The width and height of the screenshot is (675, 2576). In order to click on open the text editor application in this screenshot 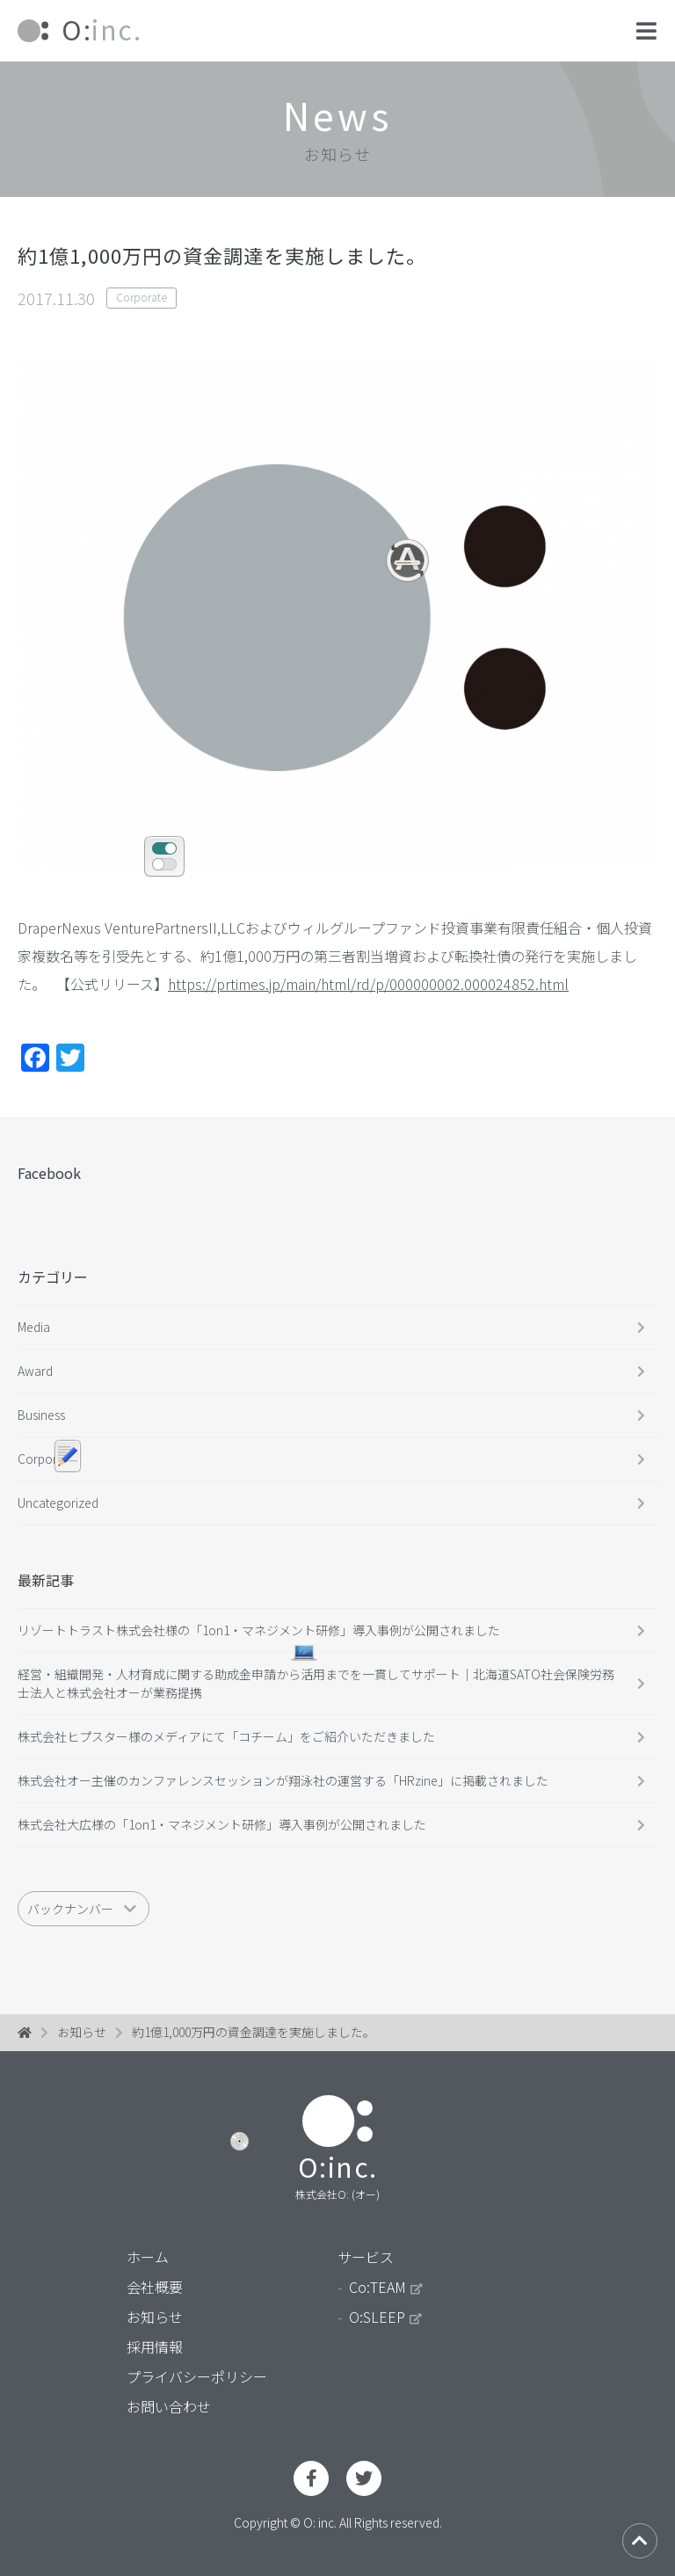, I will do `click(68, 1456)`.